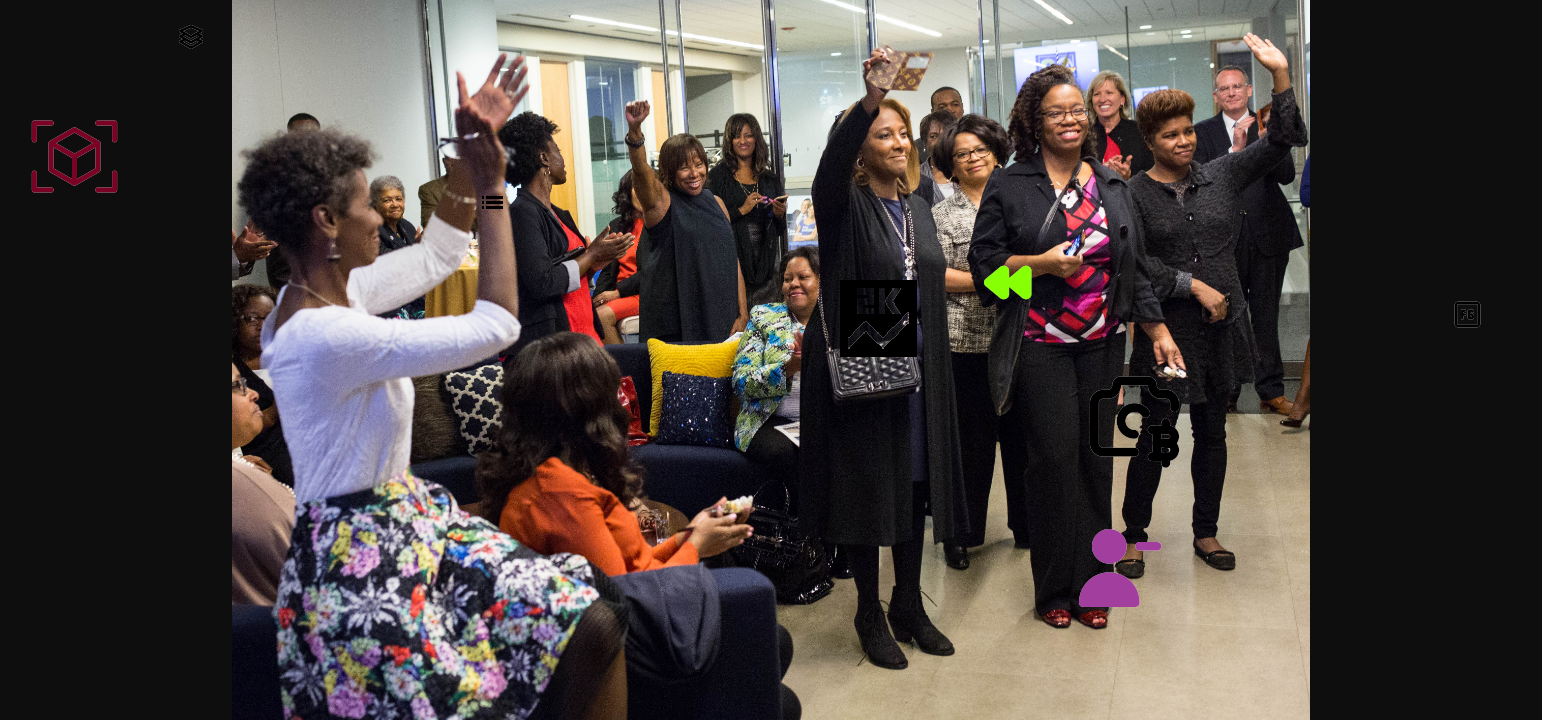  I want to click on scan or capture a 3D object, so click(74, 156).